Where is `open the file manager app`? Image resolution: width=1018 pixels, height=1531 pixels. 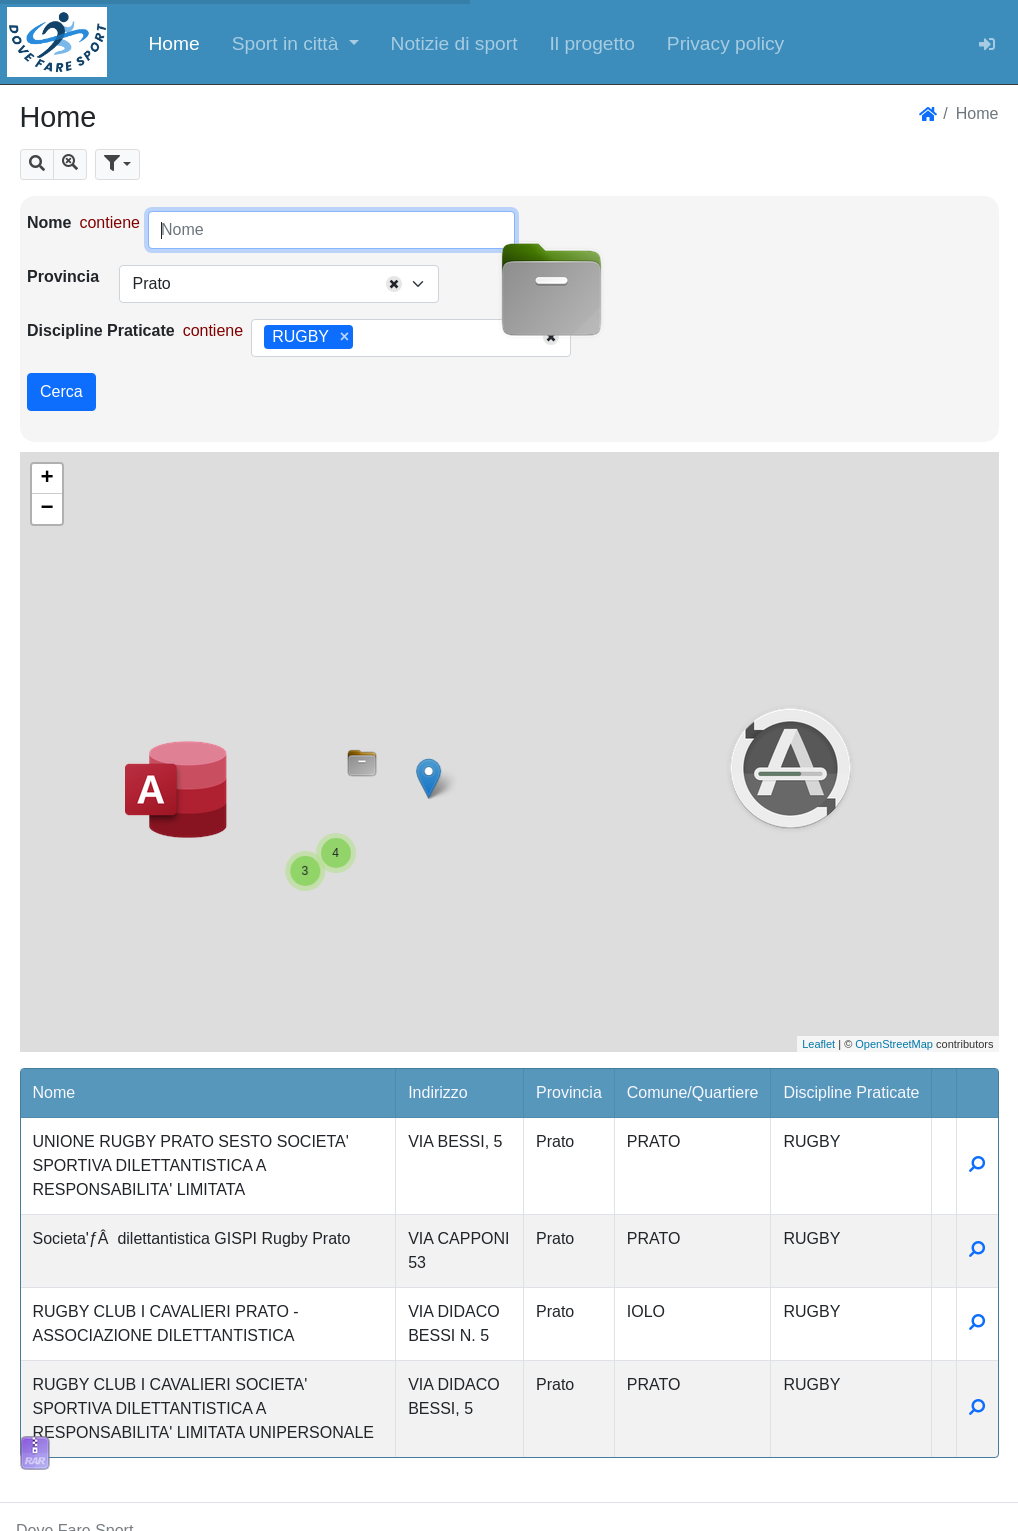
open the file manager app is located at coordinates (551, 289).